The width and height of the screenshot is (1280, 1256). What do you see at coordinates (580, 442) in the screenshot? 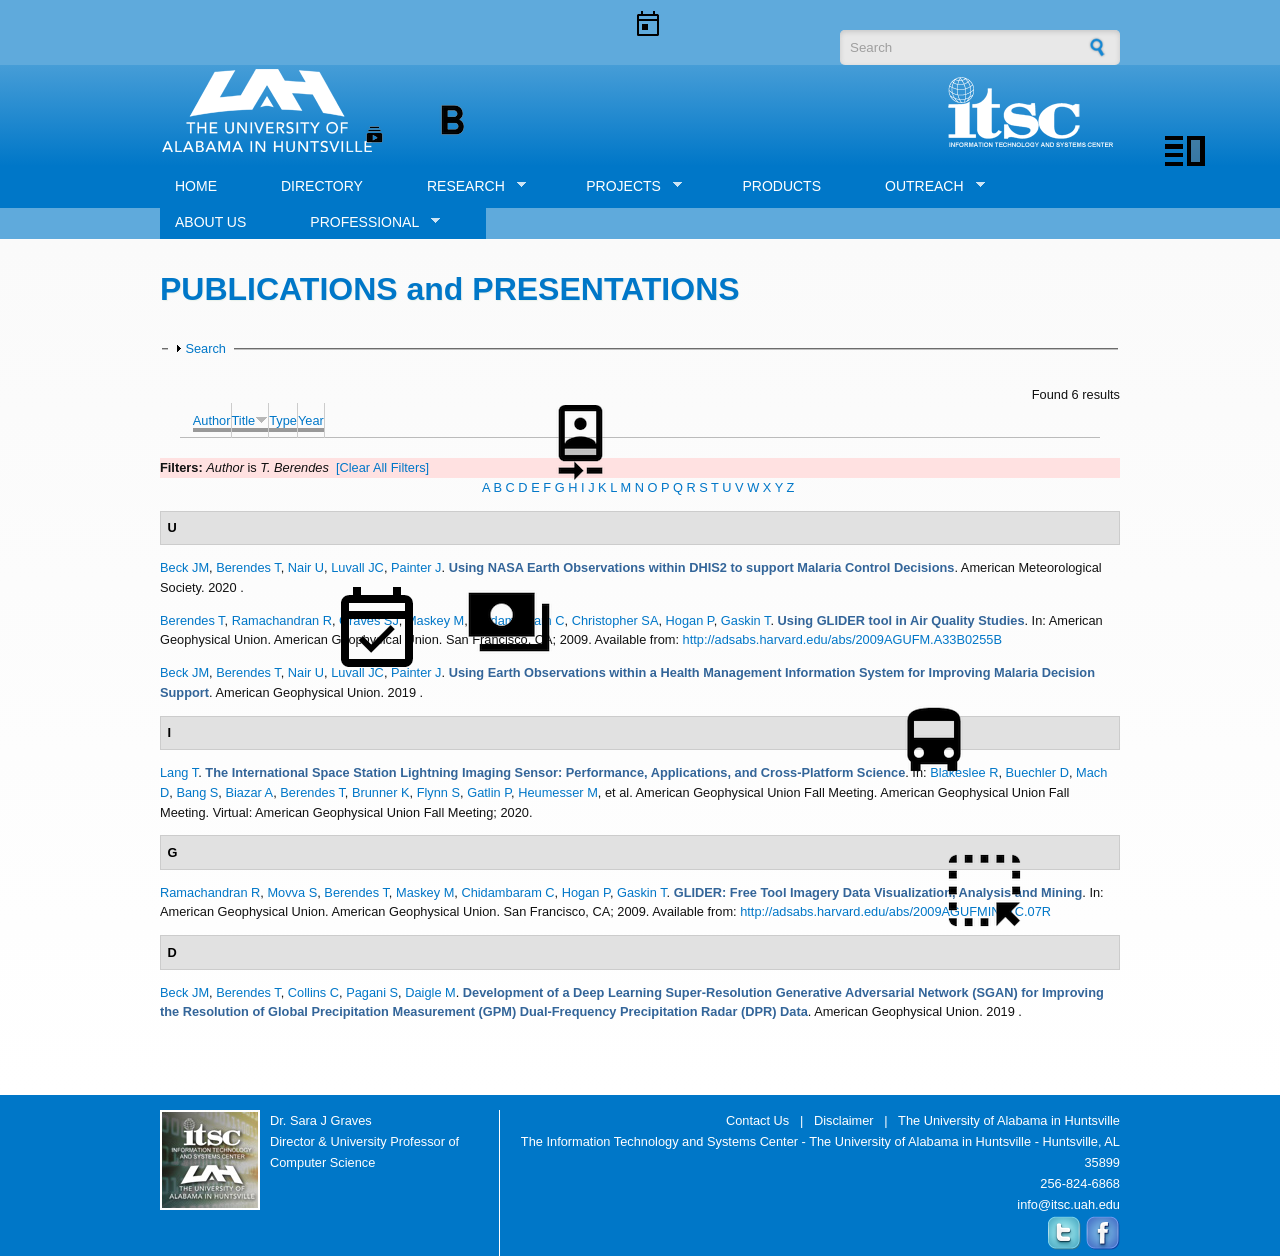
I see `switch to front-facing camera` at bounding box center [580, 442].